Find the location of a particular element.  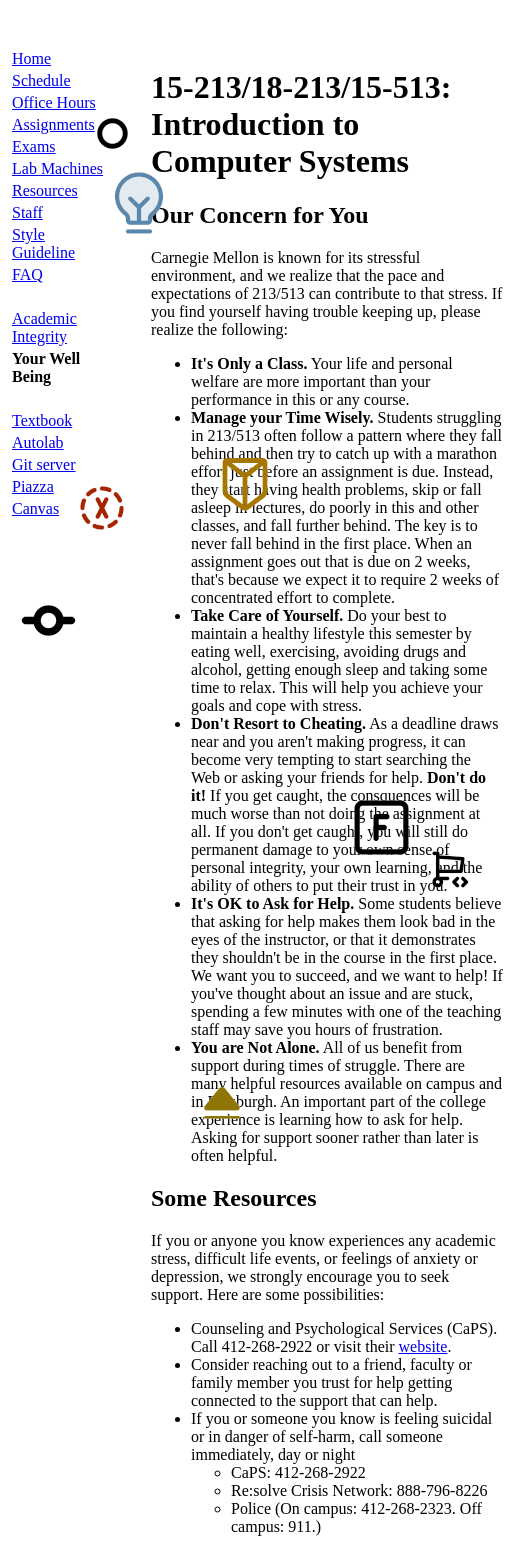

access cart API or developer settings is located at coordinates (448, 869).